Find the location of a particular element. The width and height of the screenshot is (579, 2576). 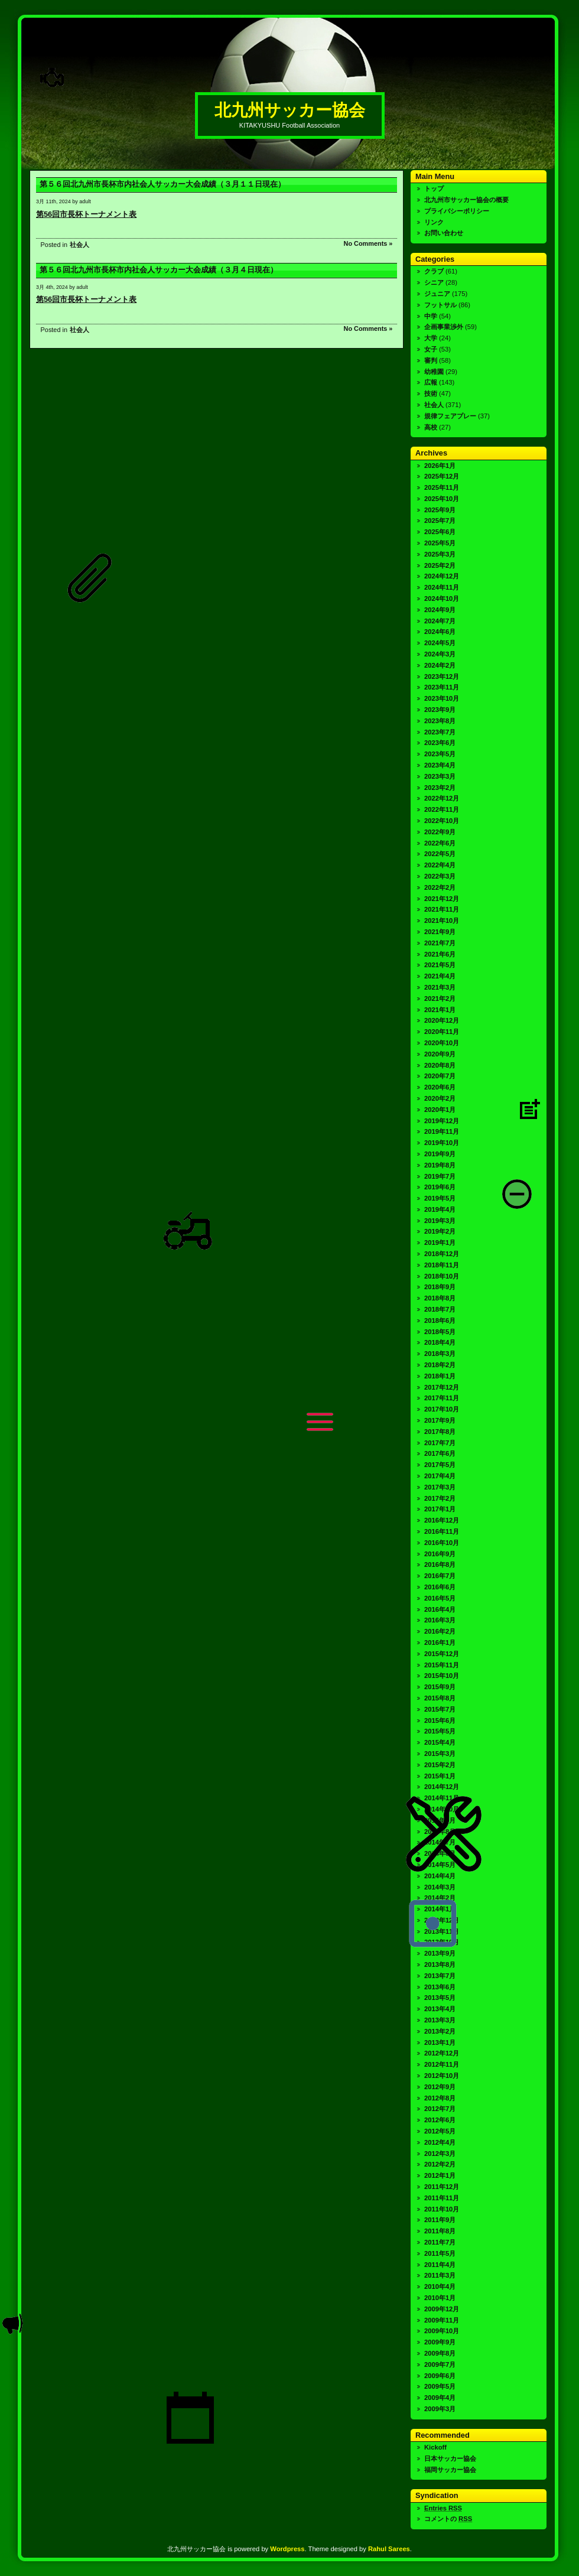

view engine or vehicle diagnostics is located at coordinates (52, 77).